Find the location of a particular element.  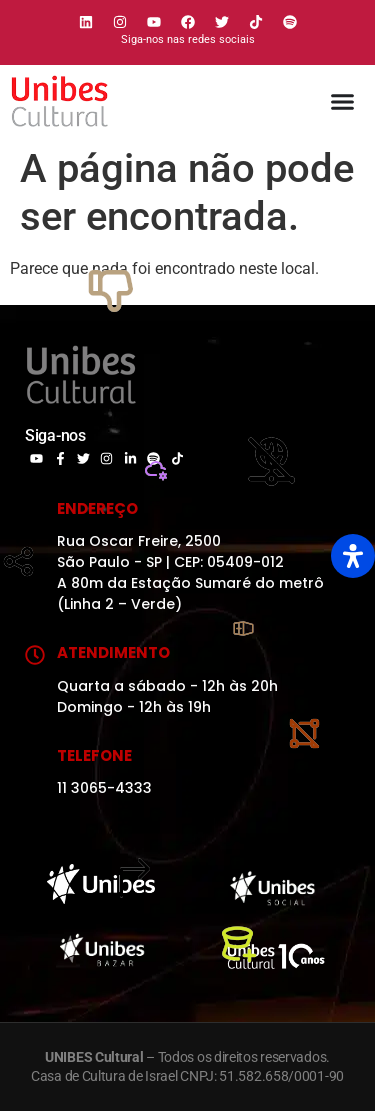

access cloud service settings is located at coordinates (156, 469).